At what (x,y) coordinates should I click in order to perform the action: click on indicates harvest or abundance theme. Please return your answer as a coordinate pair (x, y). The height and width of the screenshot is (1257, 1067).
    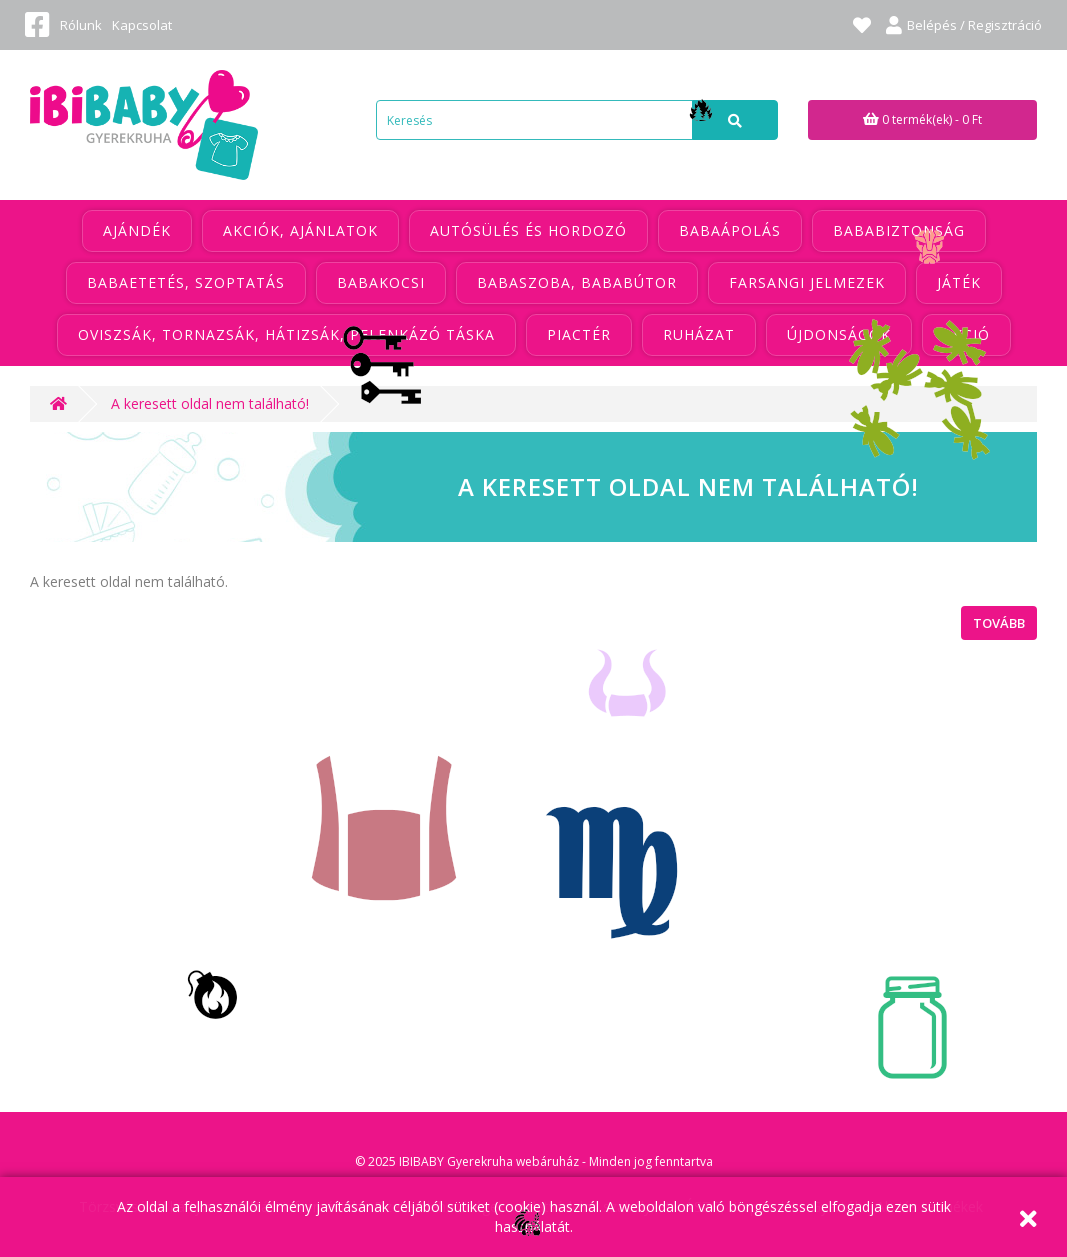
    Looking at the image, I should click on (527, 1222).